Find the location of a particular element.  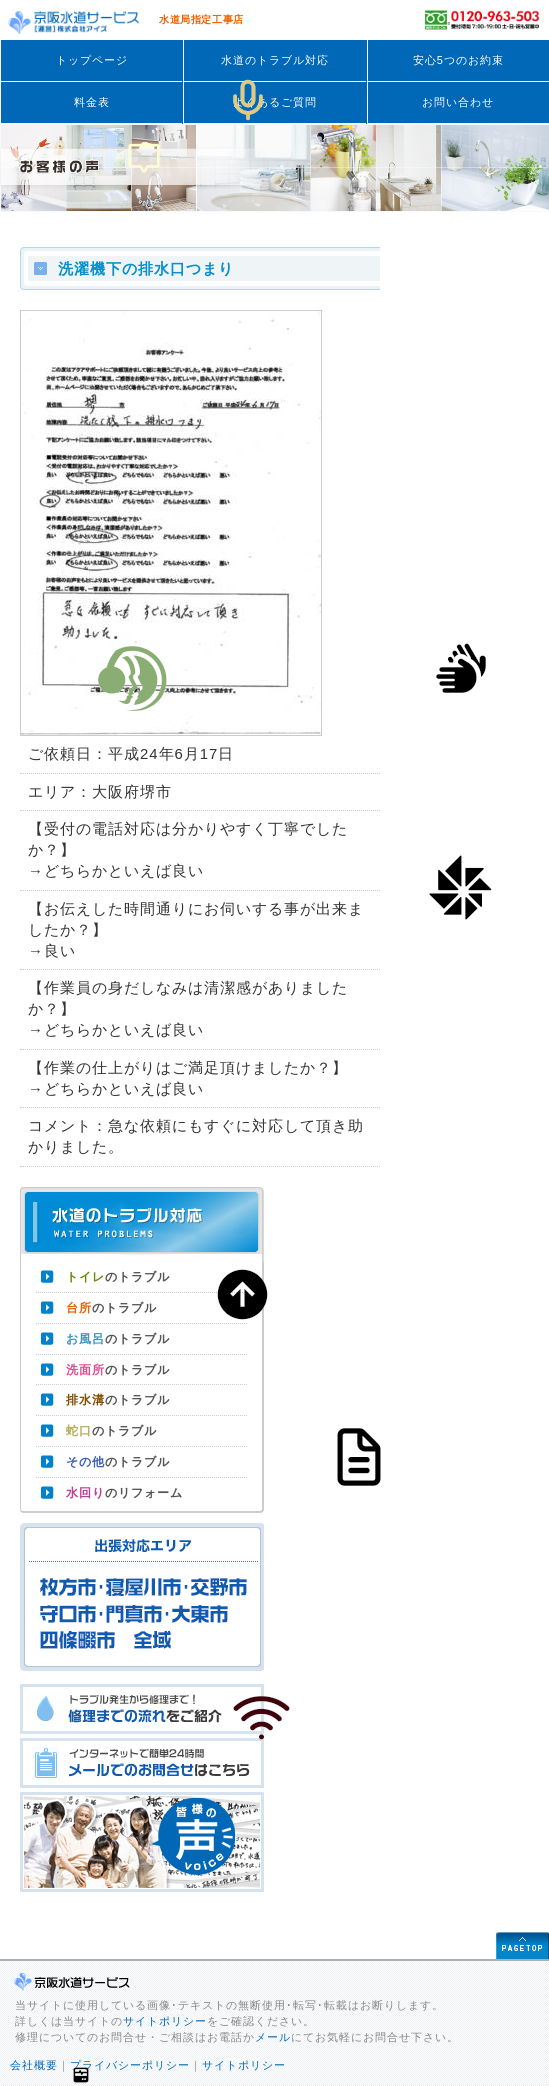

enable sign language interpretation is located at coordinates (461, 668).